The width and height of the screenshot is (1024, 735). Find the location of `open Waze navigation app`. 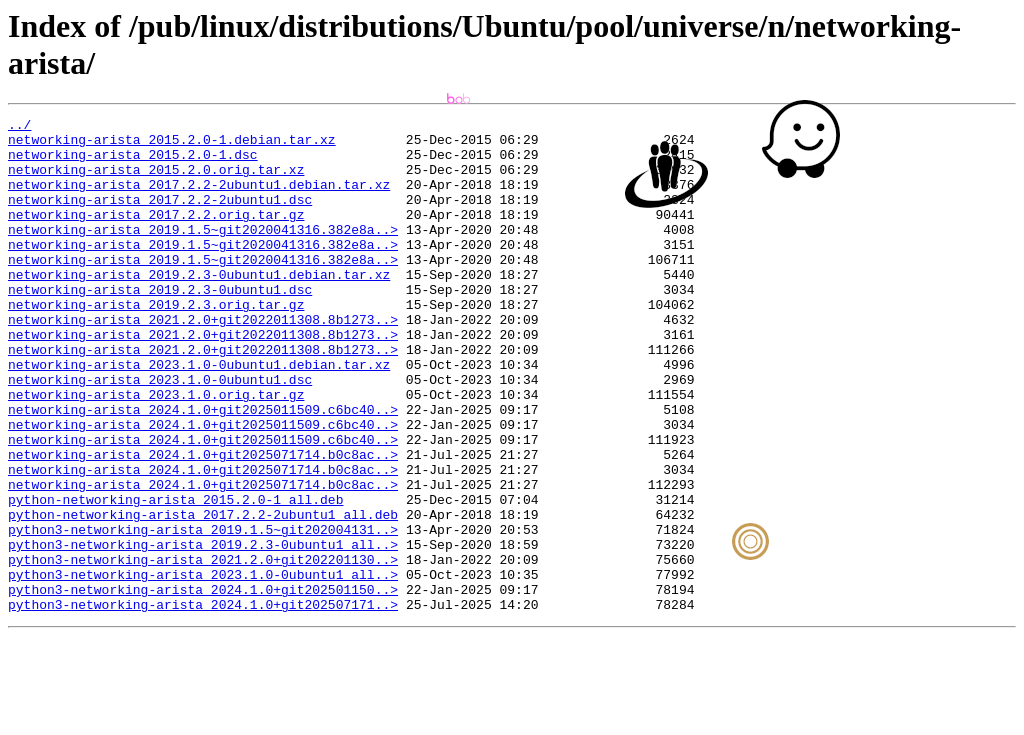

open Waze navigation app is located at coordinates (801, 139).